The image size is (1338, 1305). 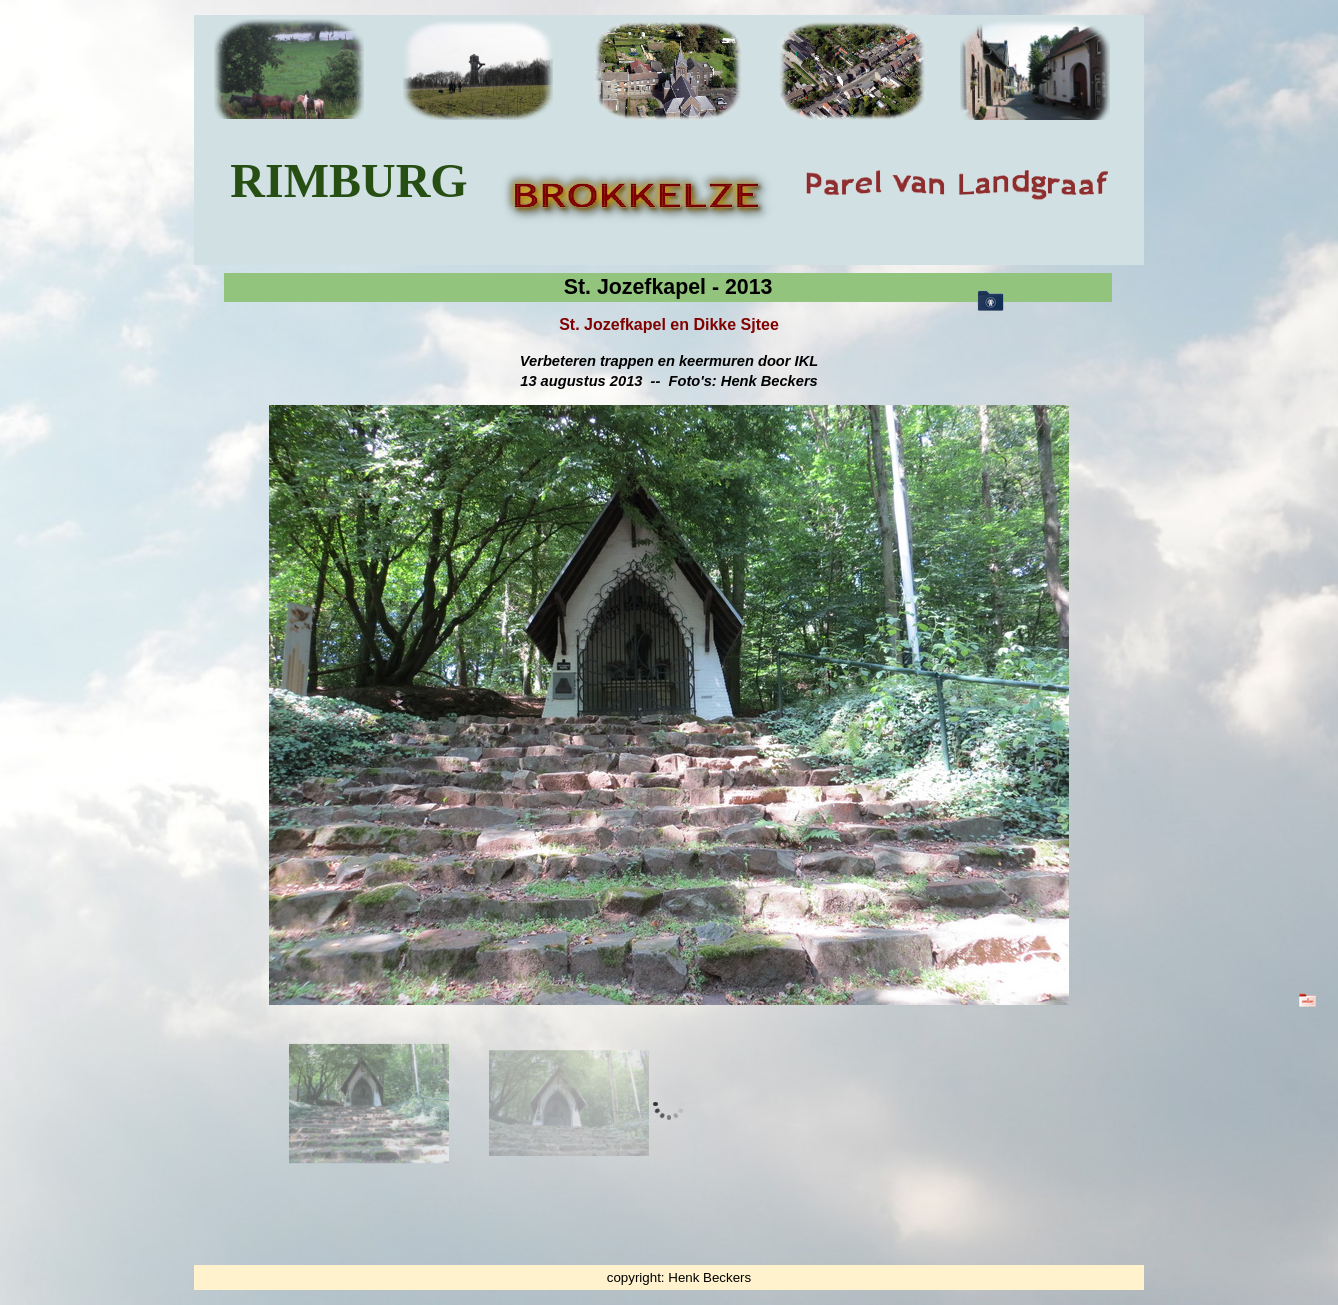 I want to click on open ember.js project folder, so click(x=1307, y=1000).